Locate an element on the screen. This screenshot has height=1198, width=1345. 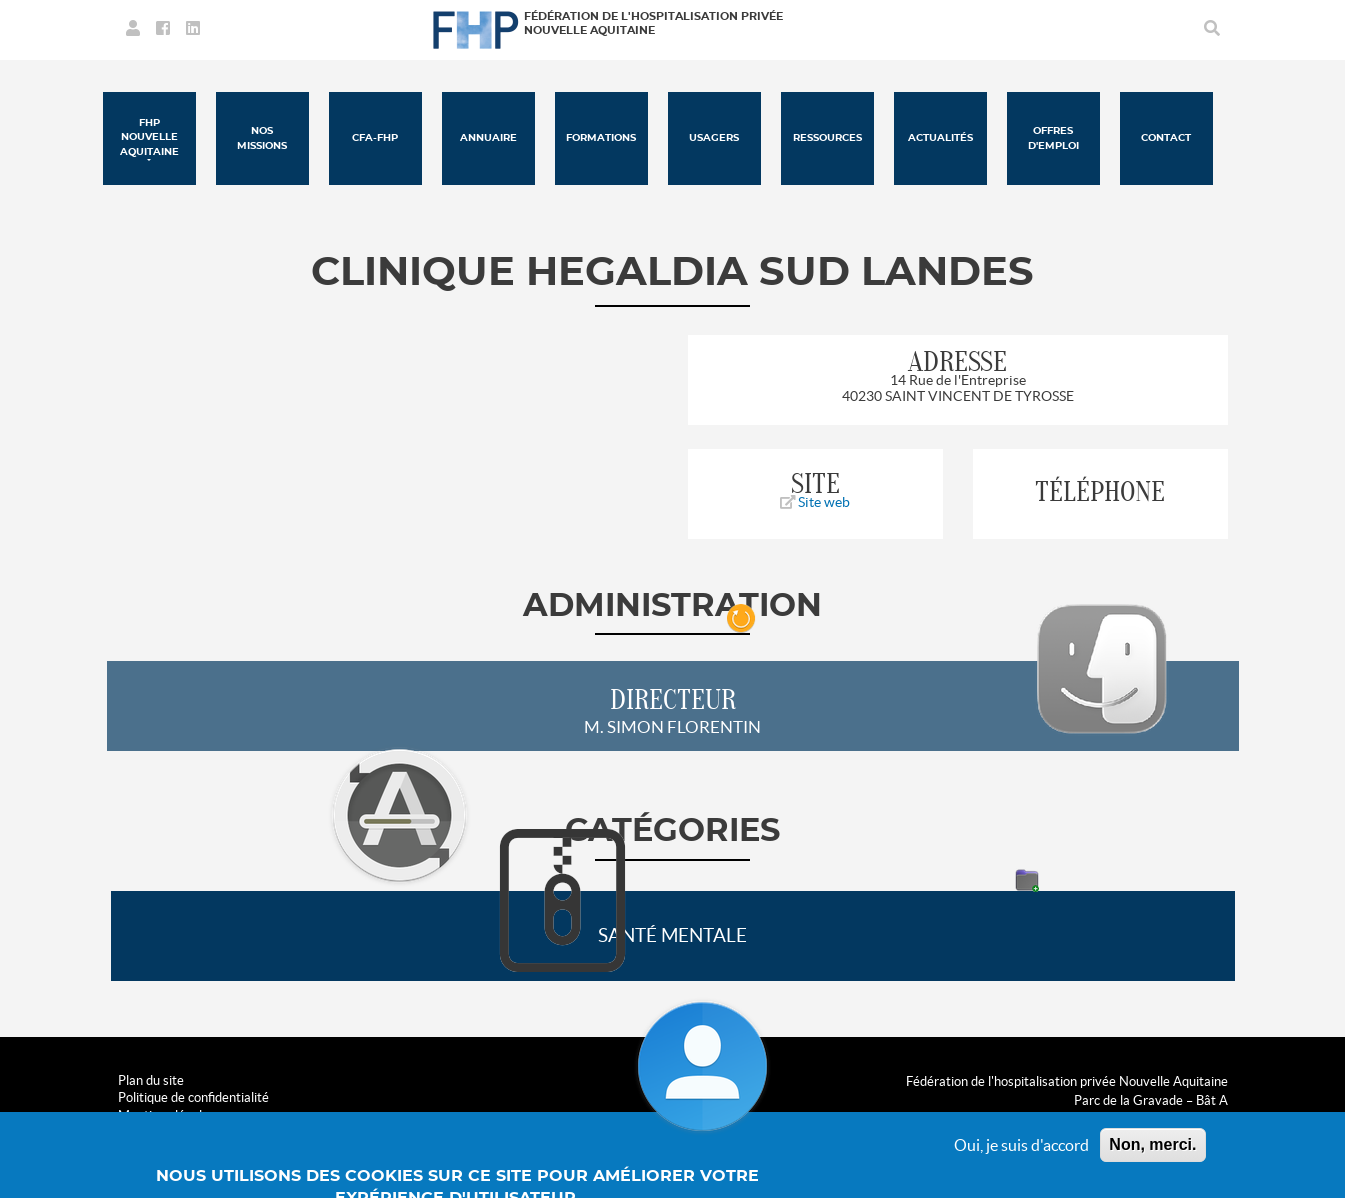
create a new folder is located at coordinates (1027, 880).